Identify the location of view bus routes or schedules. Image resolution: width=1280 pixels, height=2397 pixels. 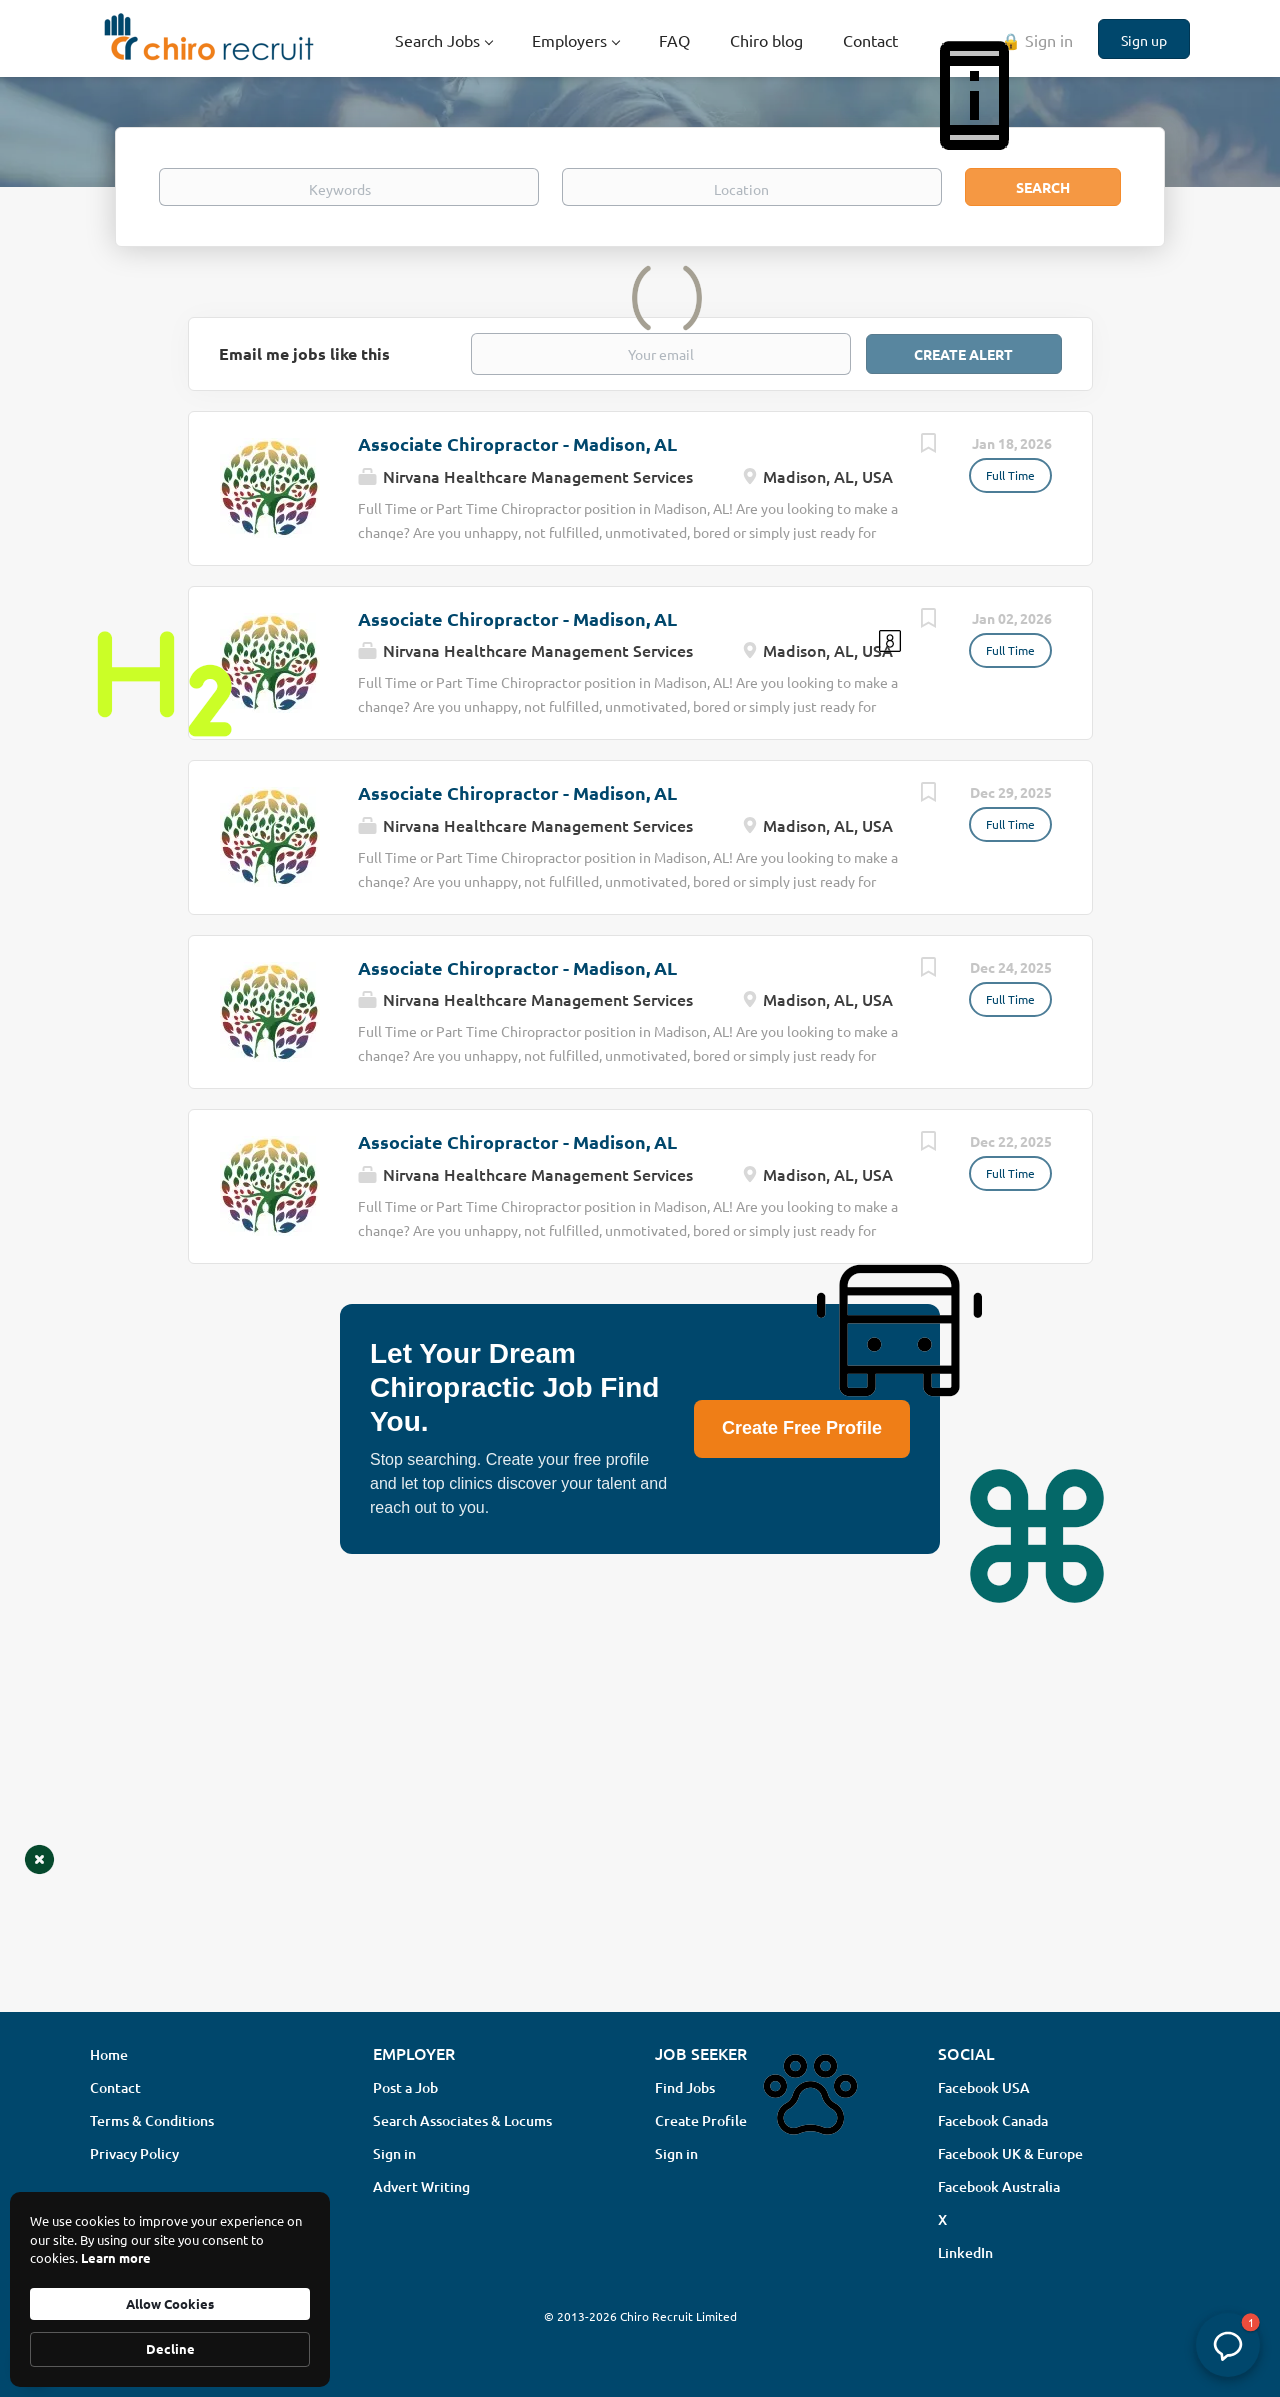
(899, 1330).